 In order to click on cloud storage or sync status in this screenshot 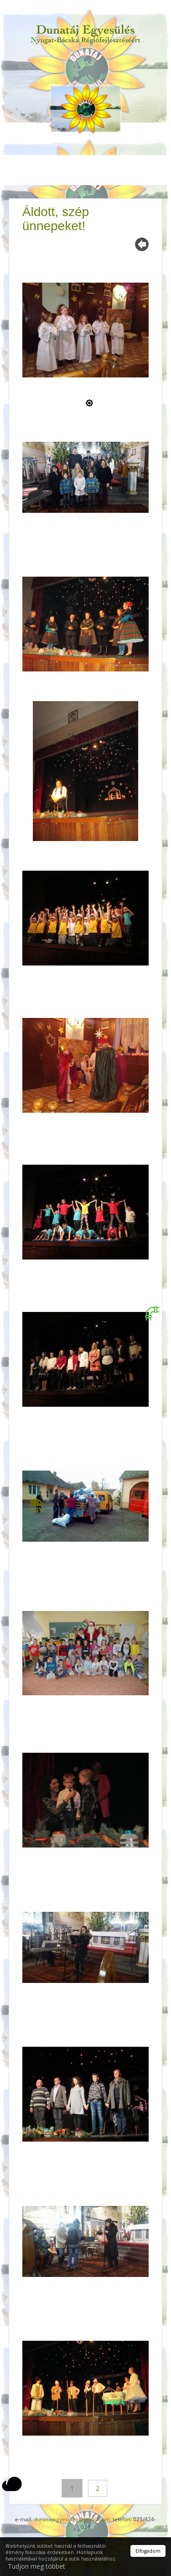, I will do `click(12, 2484)`.